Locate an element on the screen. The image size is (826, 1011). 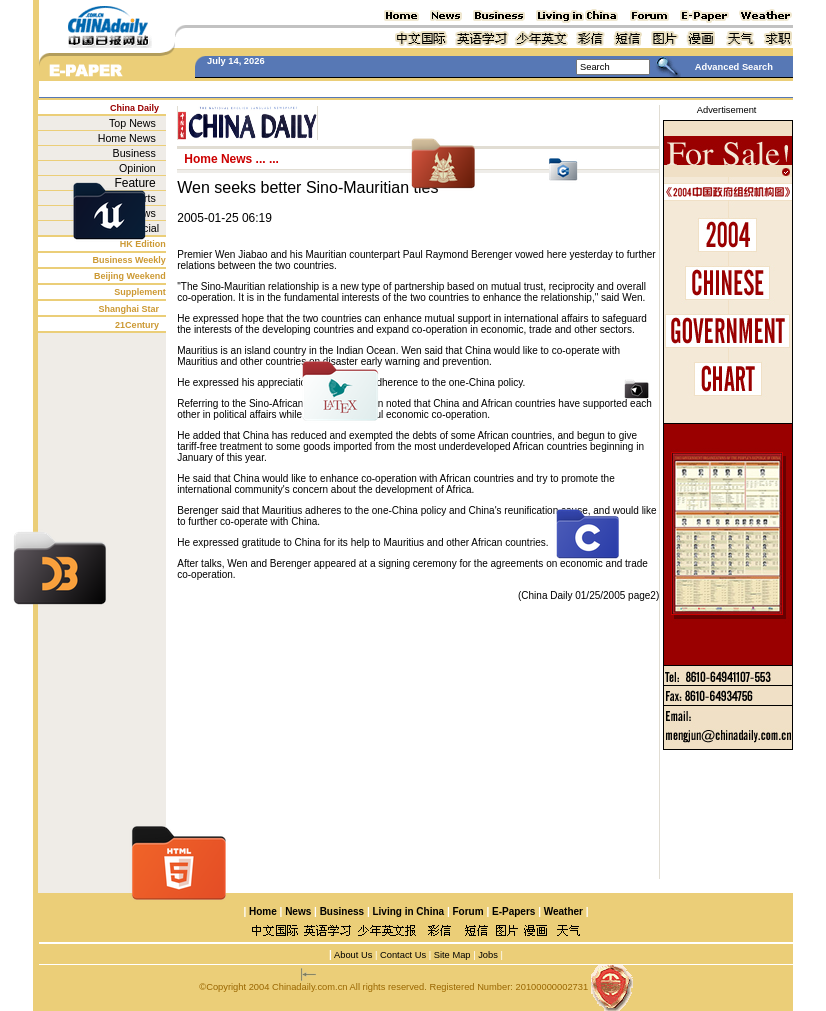
open crystal or gem-related files folder is located at coordinates (636, 389).